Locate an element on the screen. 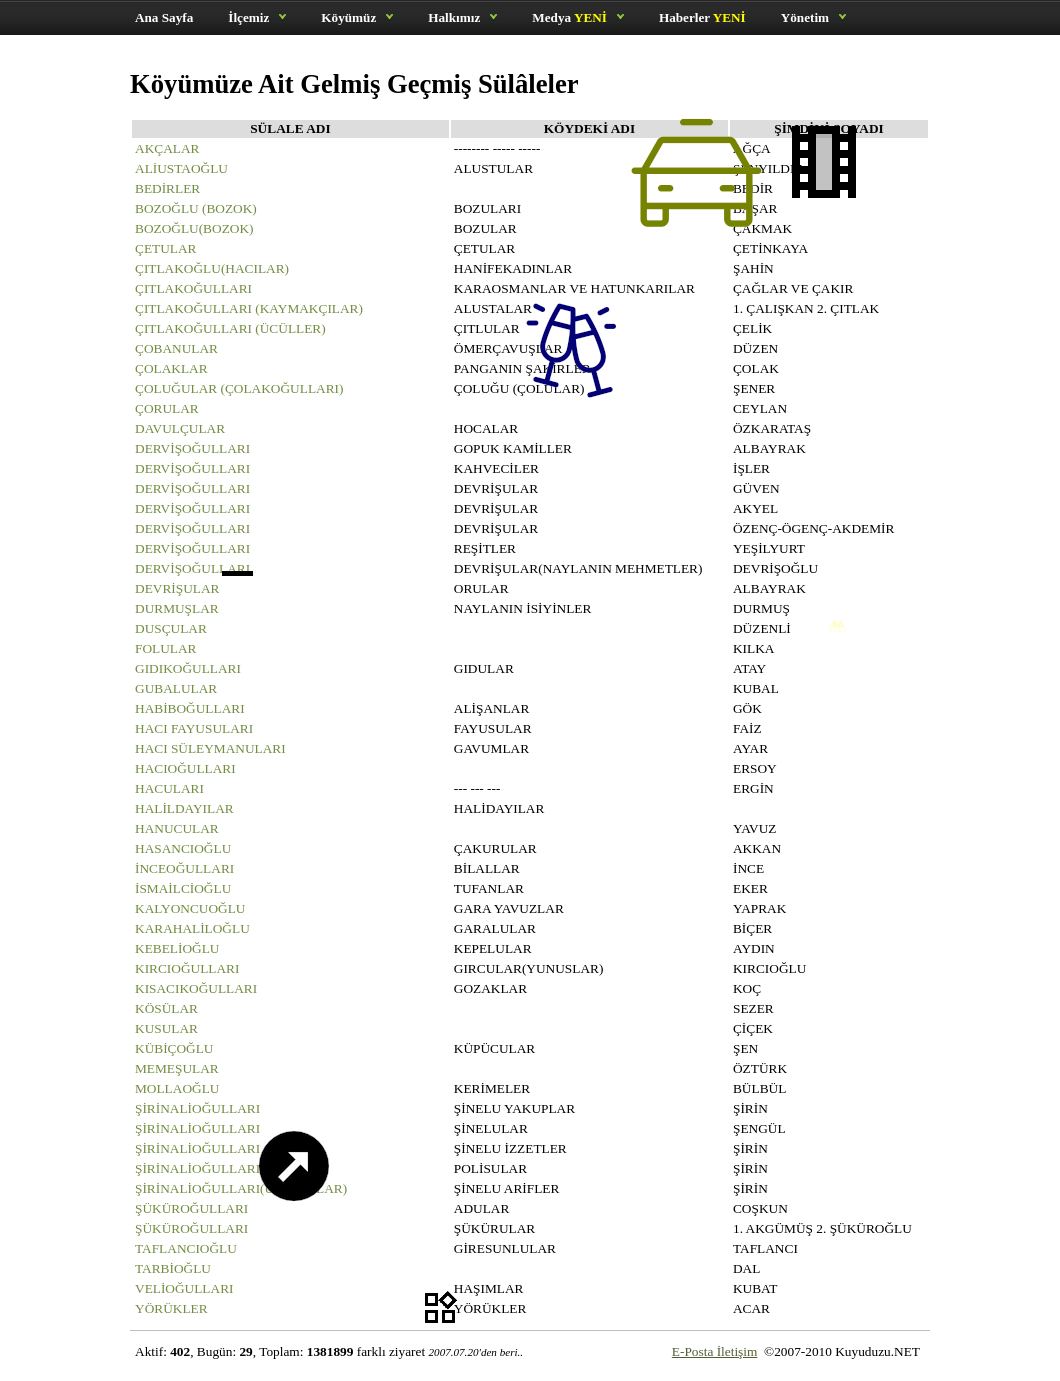 Image resolution: width=1060 pixels, height=1381 pixels. access widgets or mini-apps is located at coordinates (440, 1308).